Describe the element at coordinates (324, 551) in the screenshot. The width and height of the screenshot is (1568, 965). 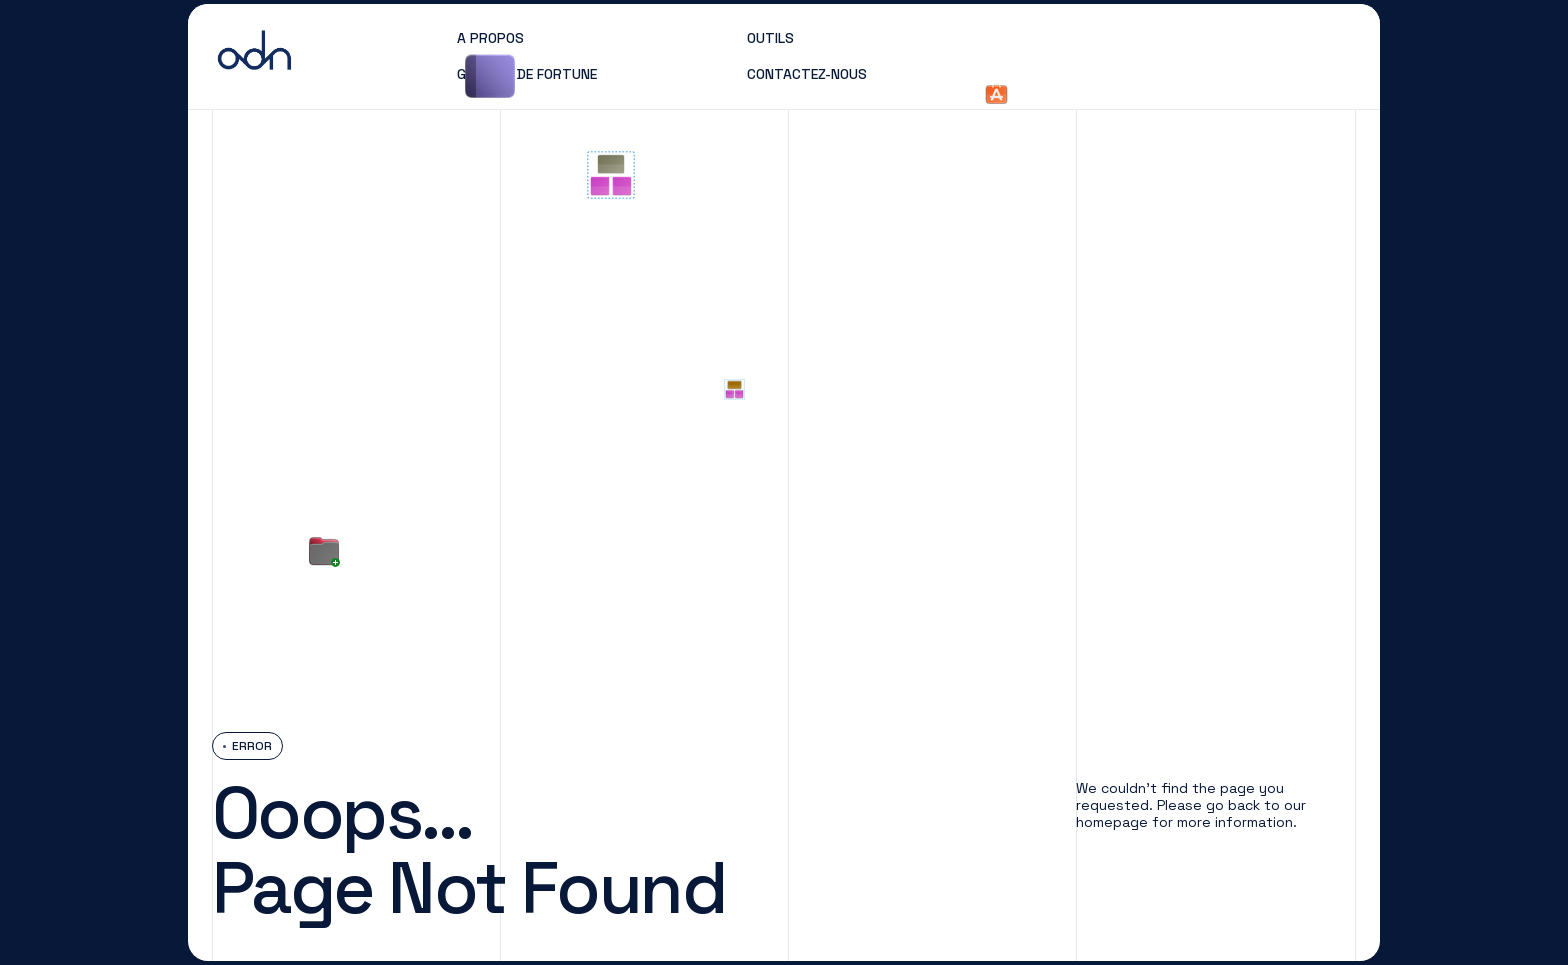
I see `create a new folder` at that location.